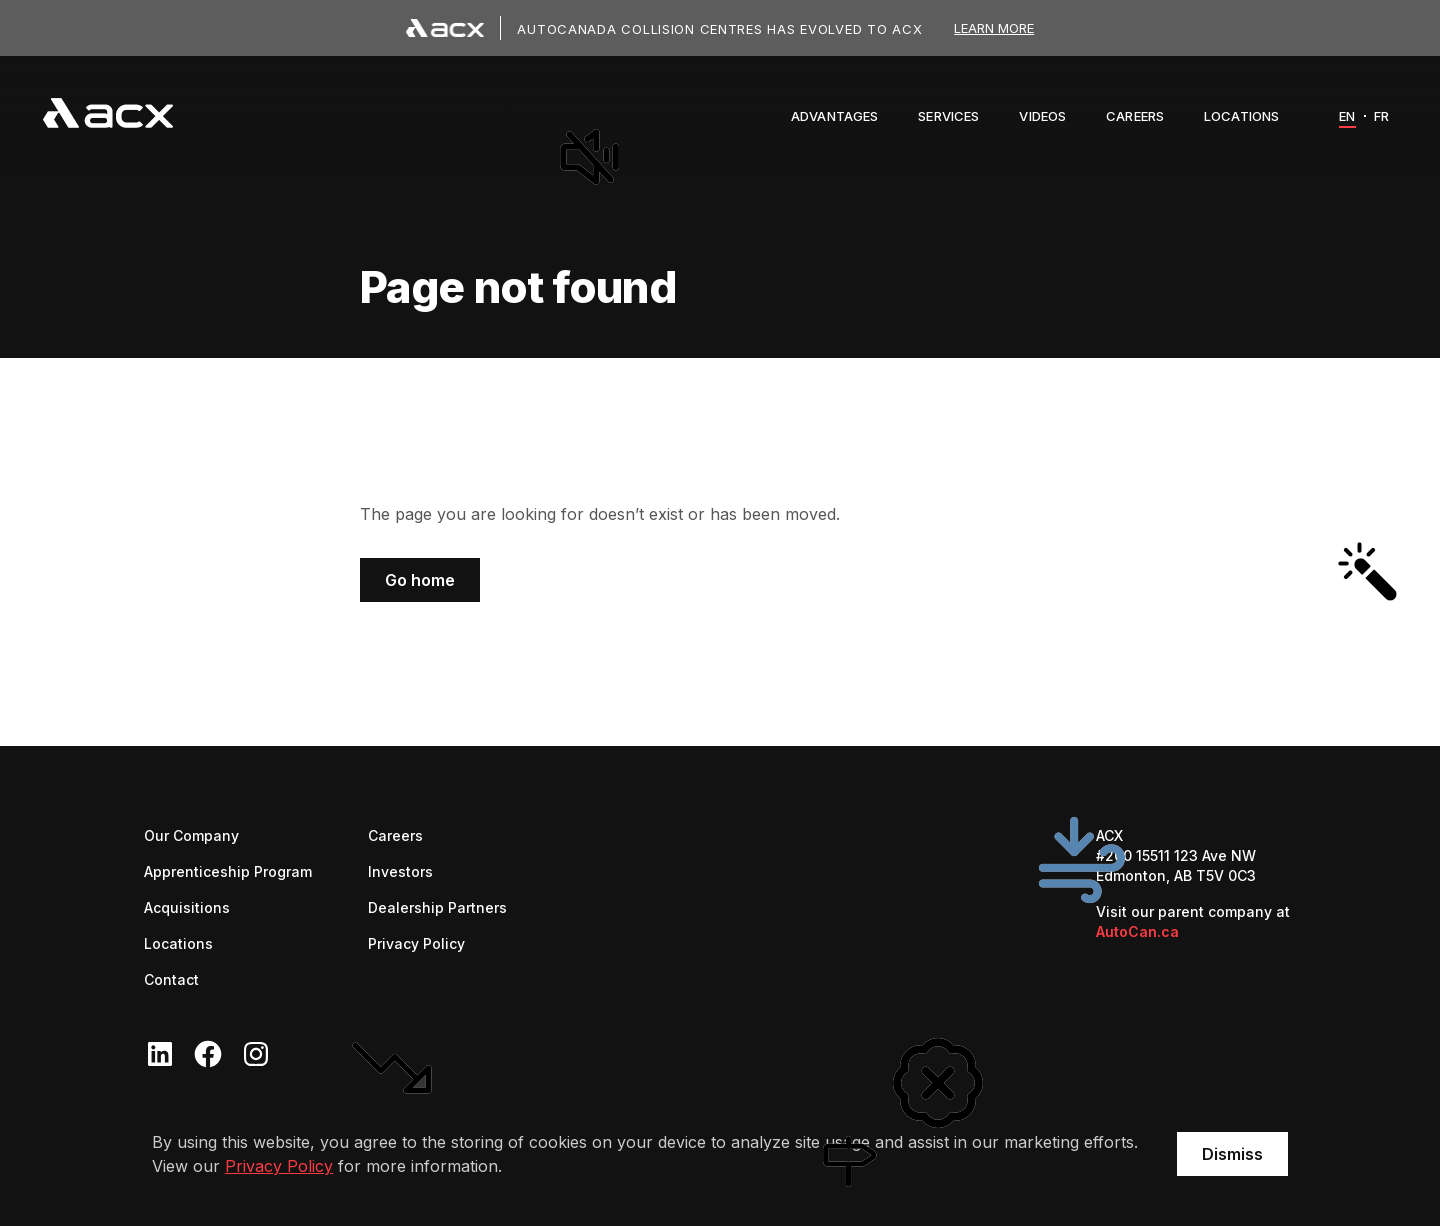 Image resolution: width=1440 pixels, height=1226 pixels. I want to click on indicates a downward trend or decline in data, so click(392, 1068).